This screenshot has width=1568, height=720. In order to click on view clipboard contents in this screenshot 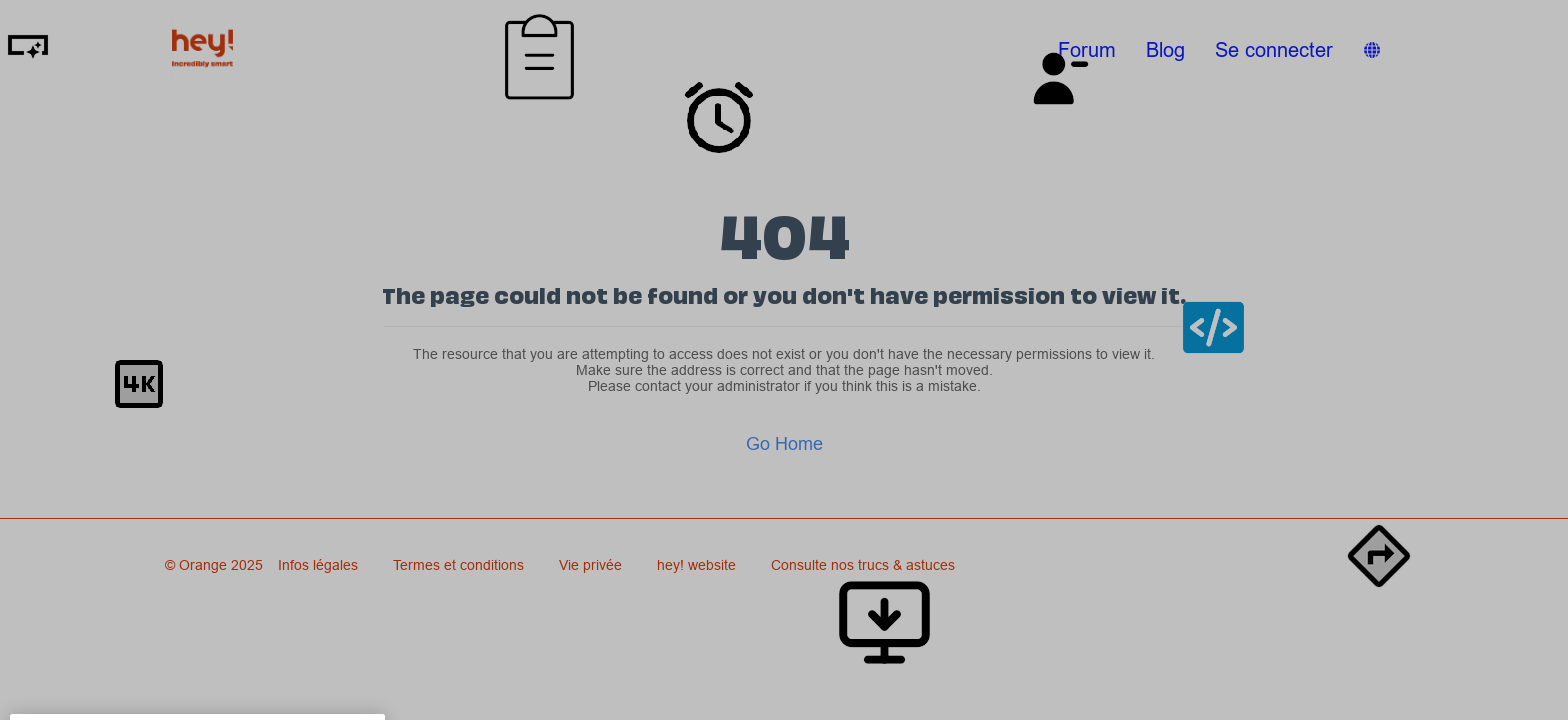, I will do `click(539, 58)`.